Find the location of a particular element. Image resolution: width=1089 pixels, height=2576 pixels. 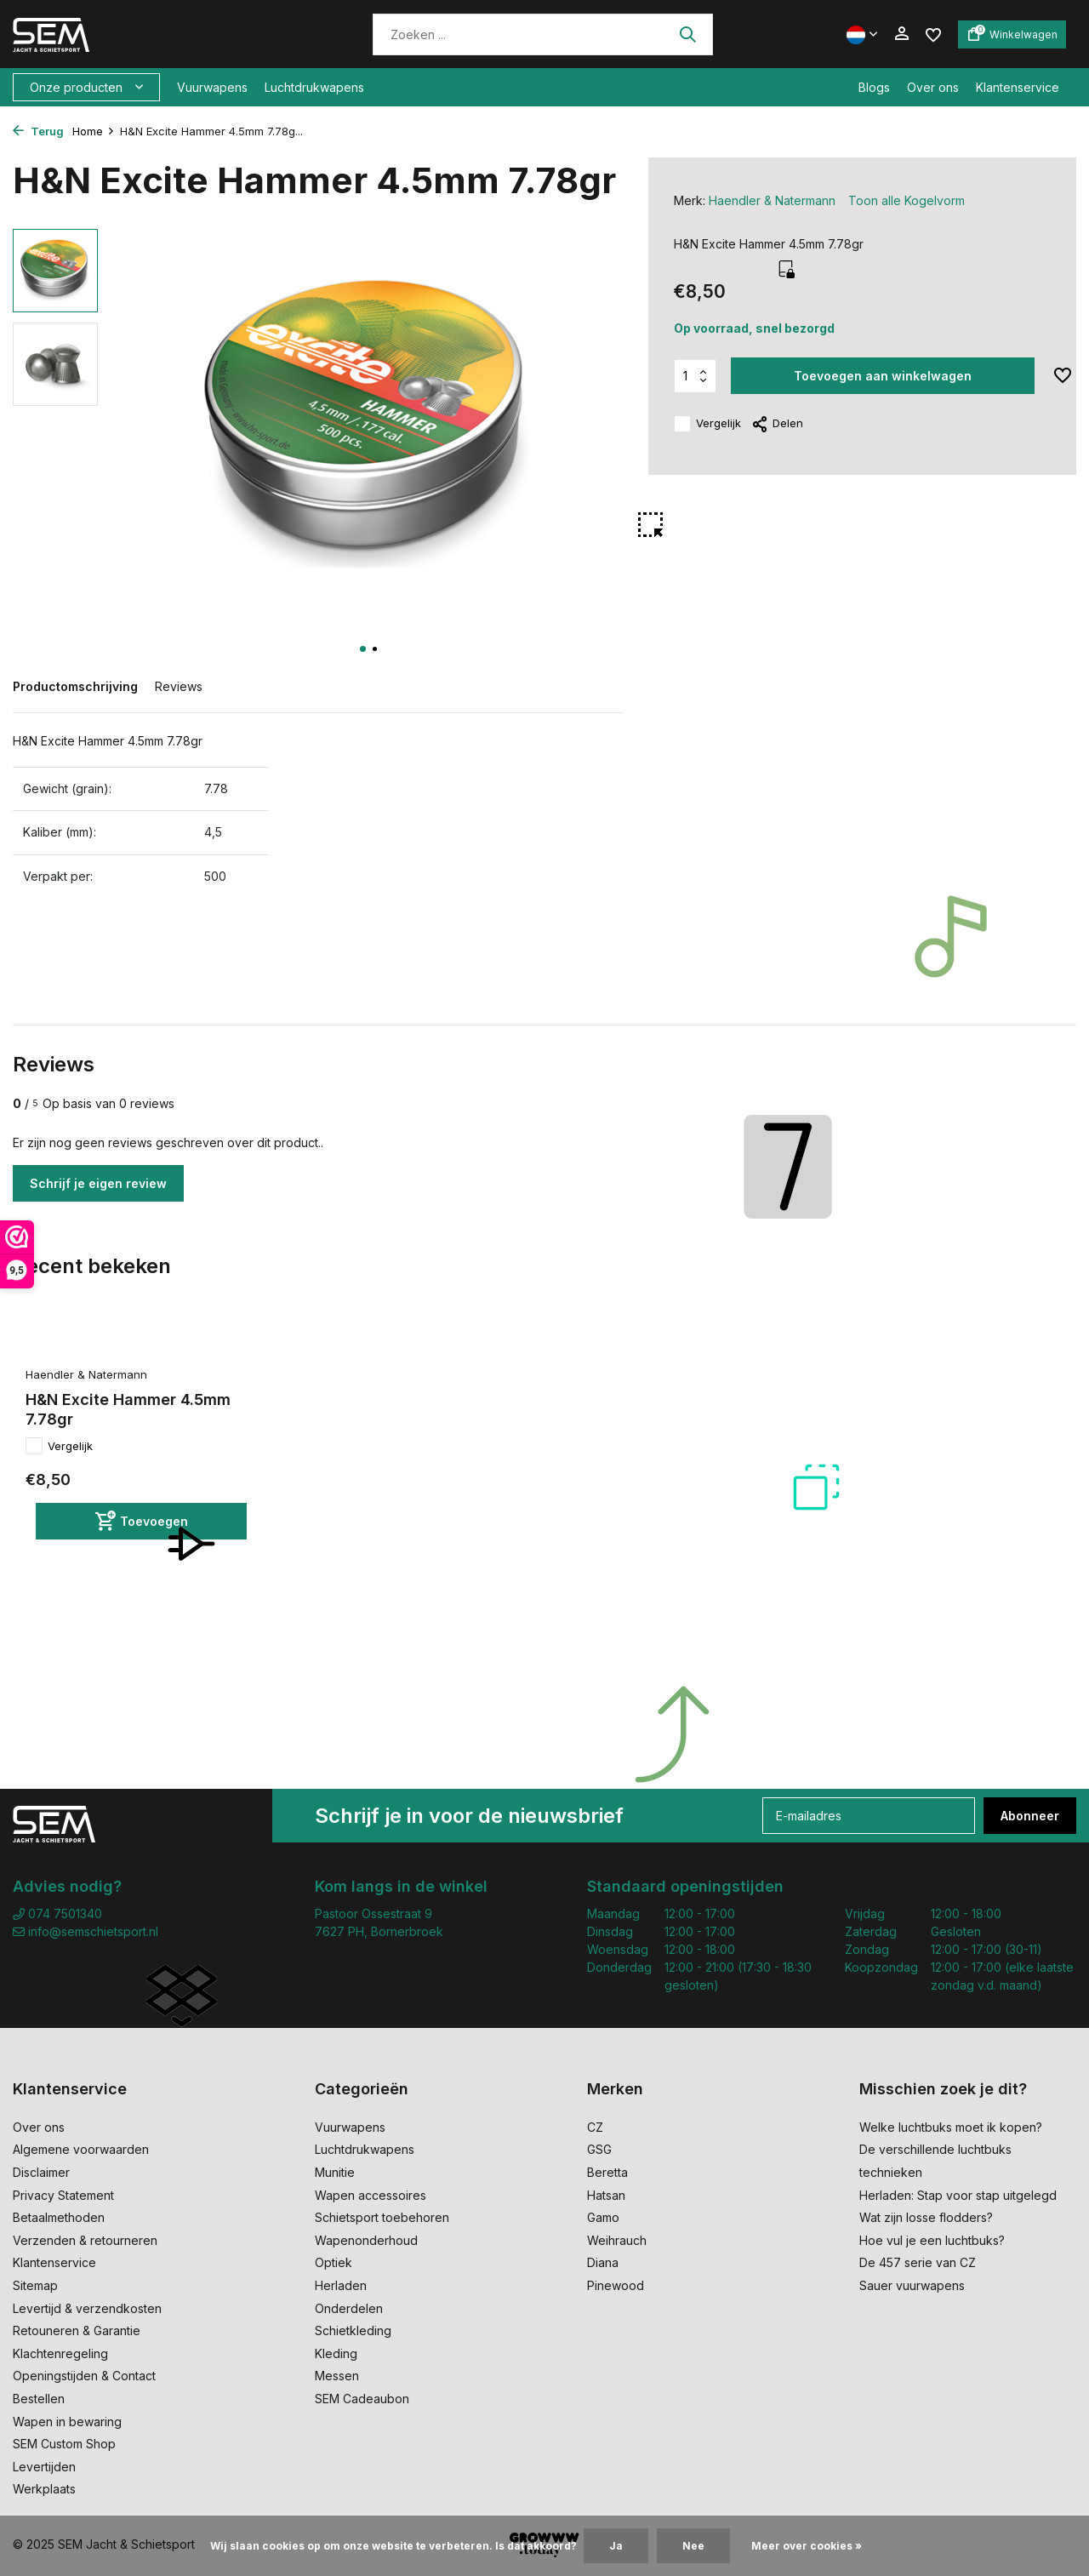

select or highlight an area is located at coordinates (650, 524).